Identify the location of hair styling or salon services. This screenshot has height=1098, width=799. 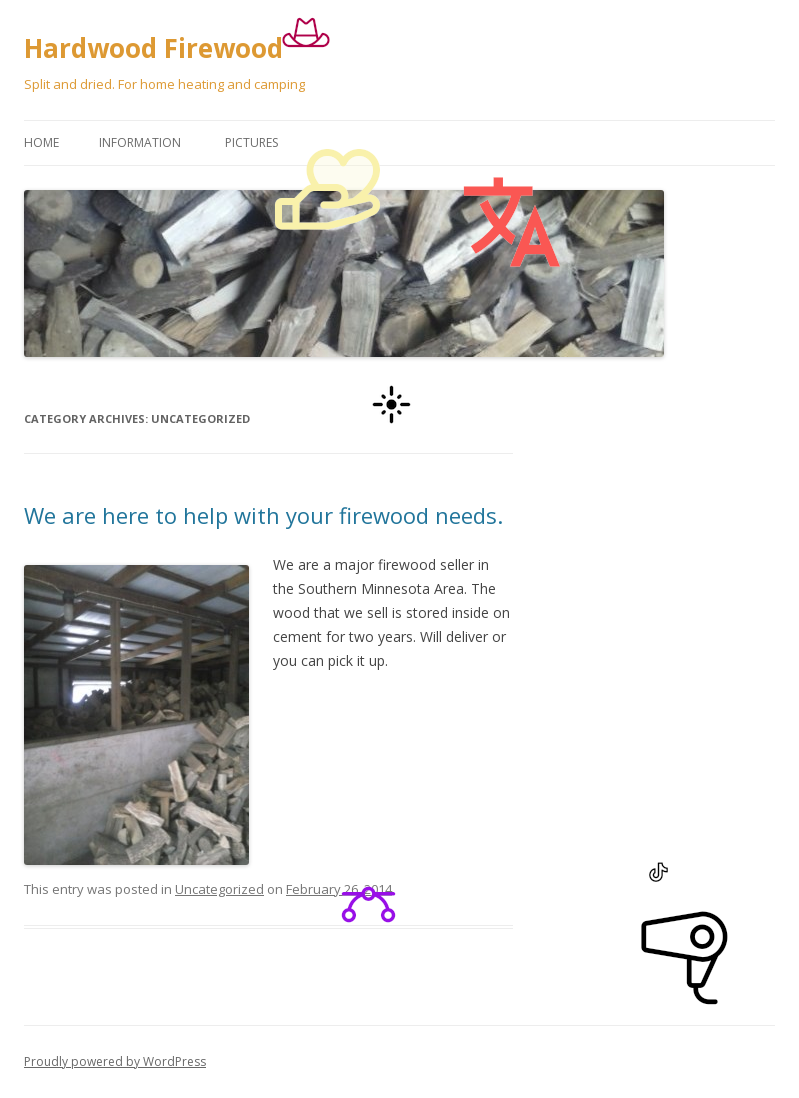
(686, 953).